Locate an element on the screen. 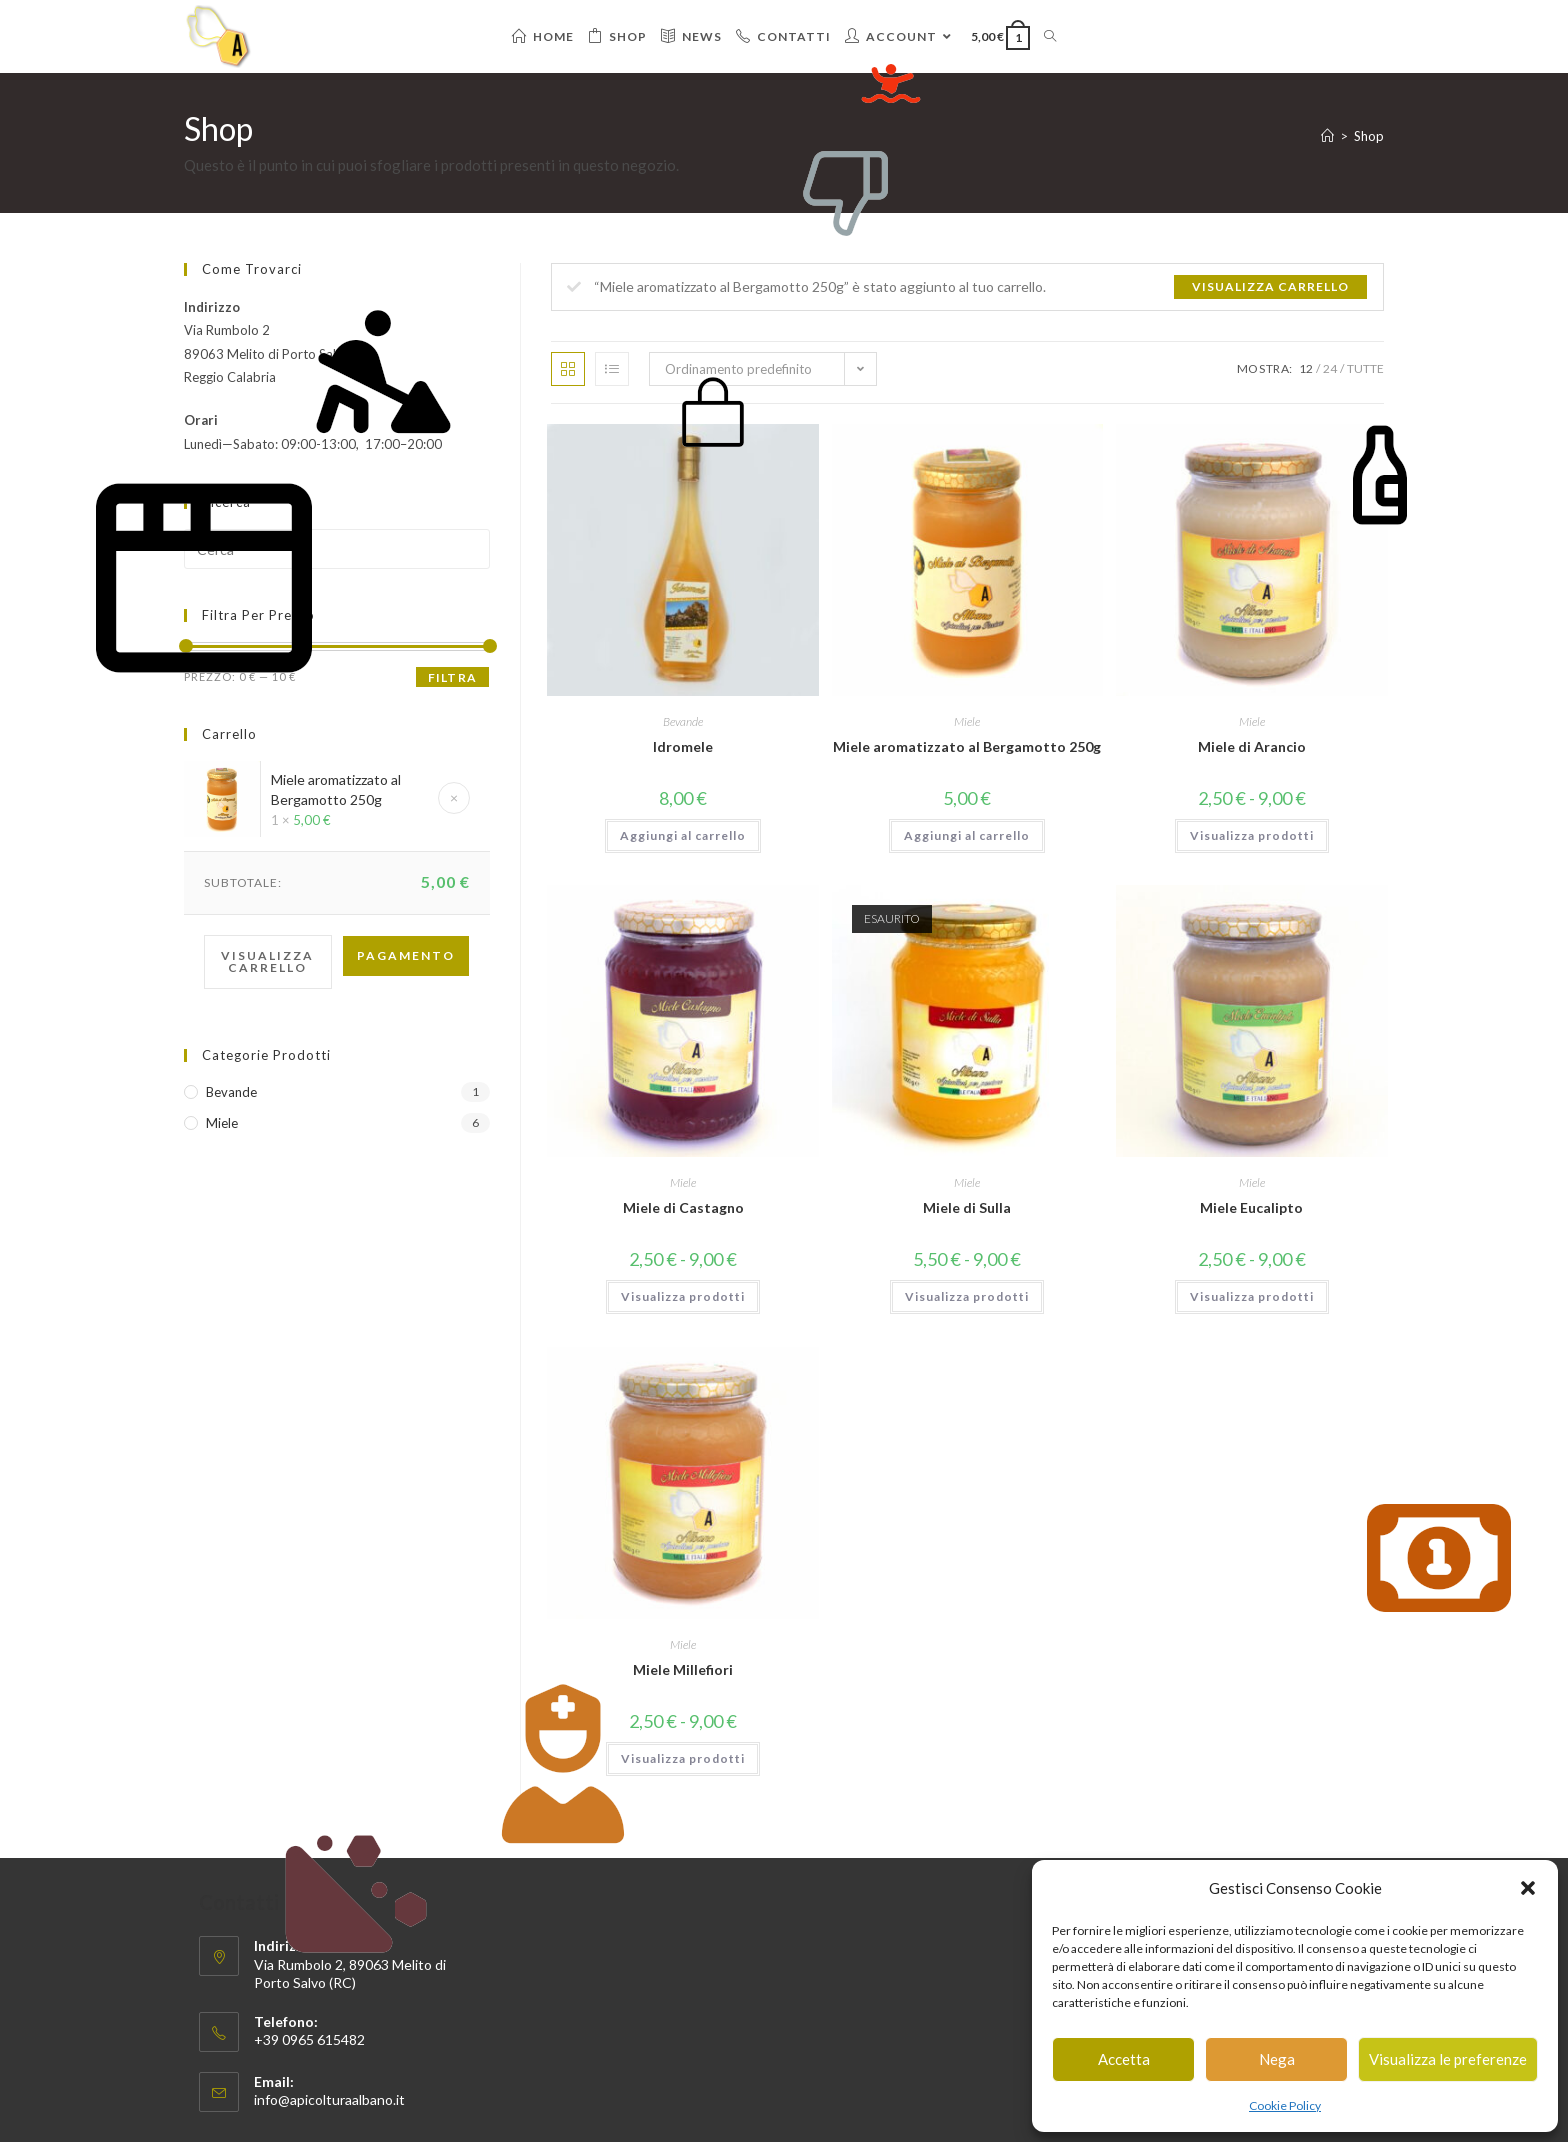 This screenshot has height=2142, width=1568. indicates water safety or drowning hazard warning is located at coordinates (891, 85).